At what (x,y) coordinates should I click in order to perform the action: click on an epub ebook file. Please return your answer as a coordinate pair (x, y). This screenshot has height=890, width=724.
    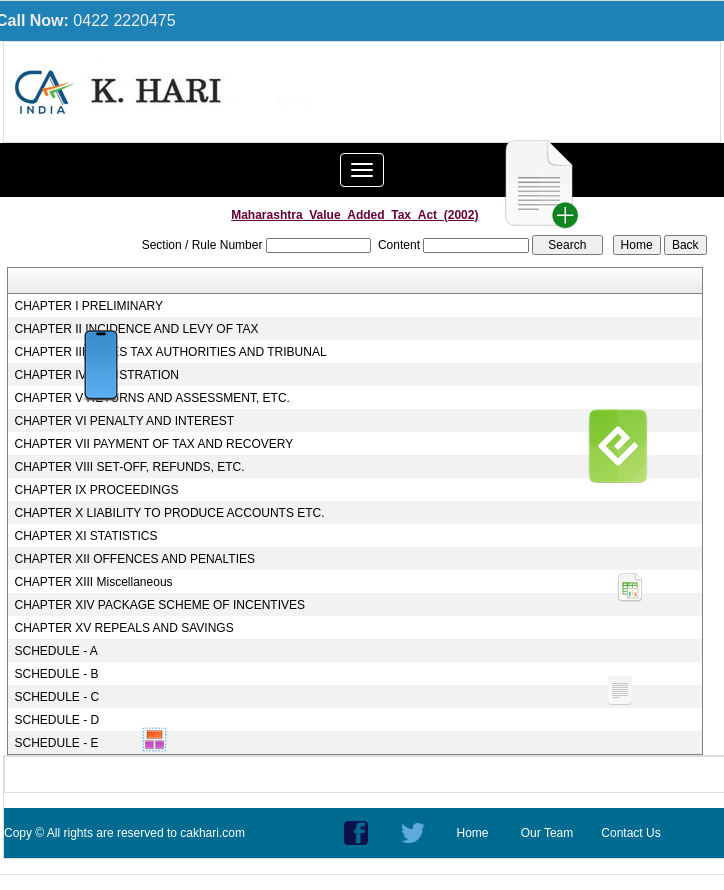
    Looking at the image, I should click on (618, 446).